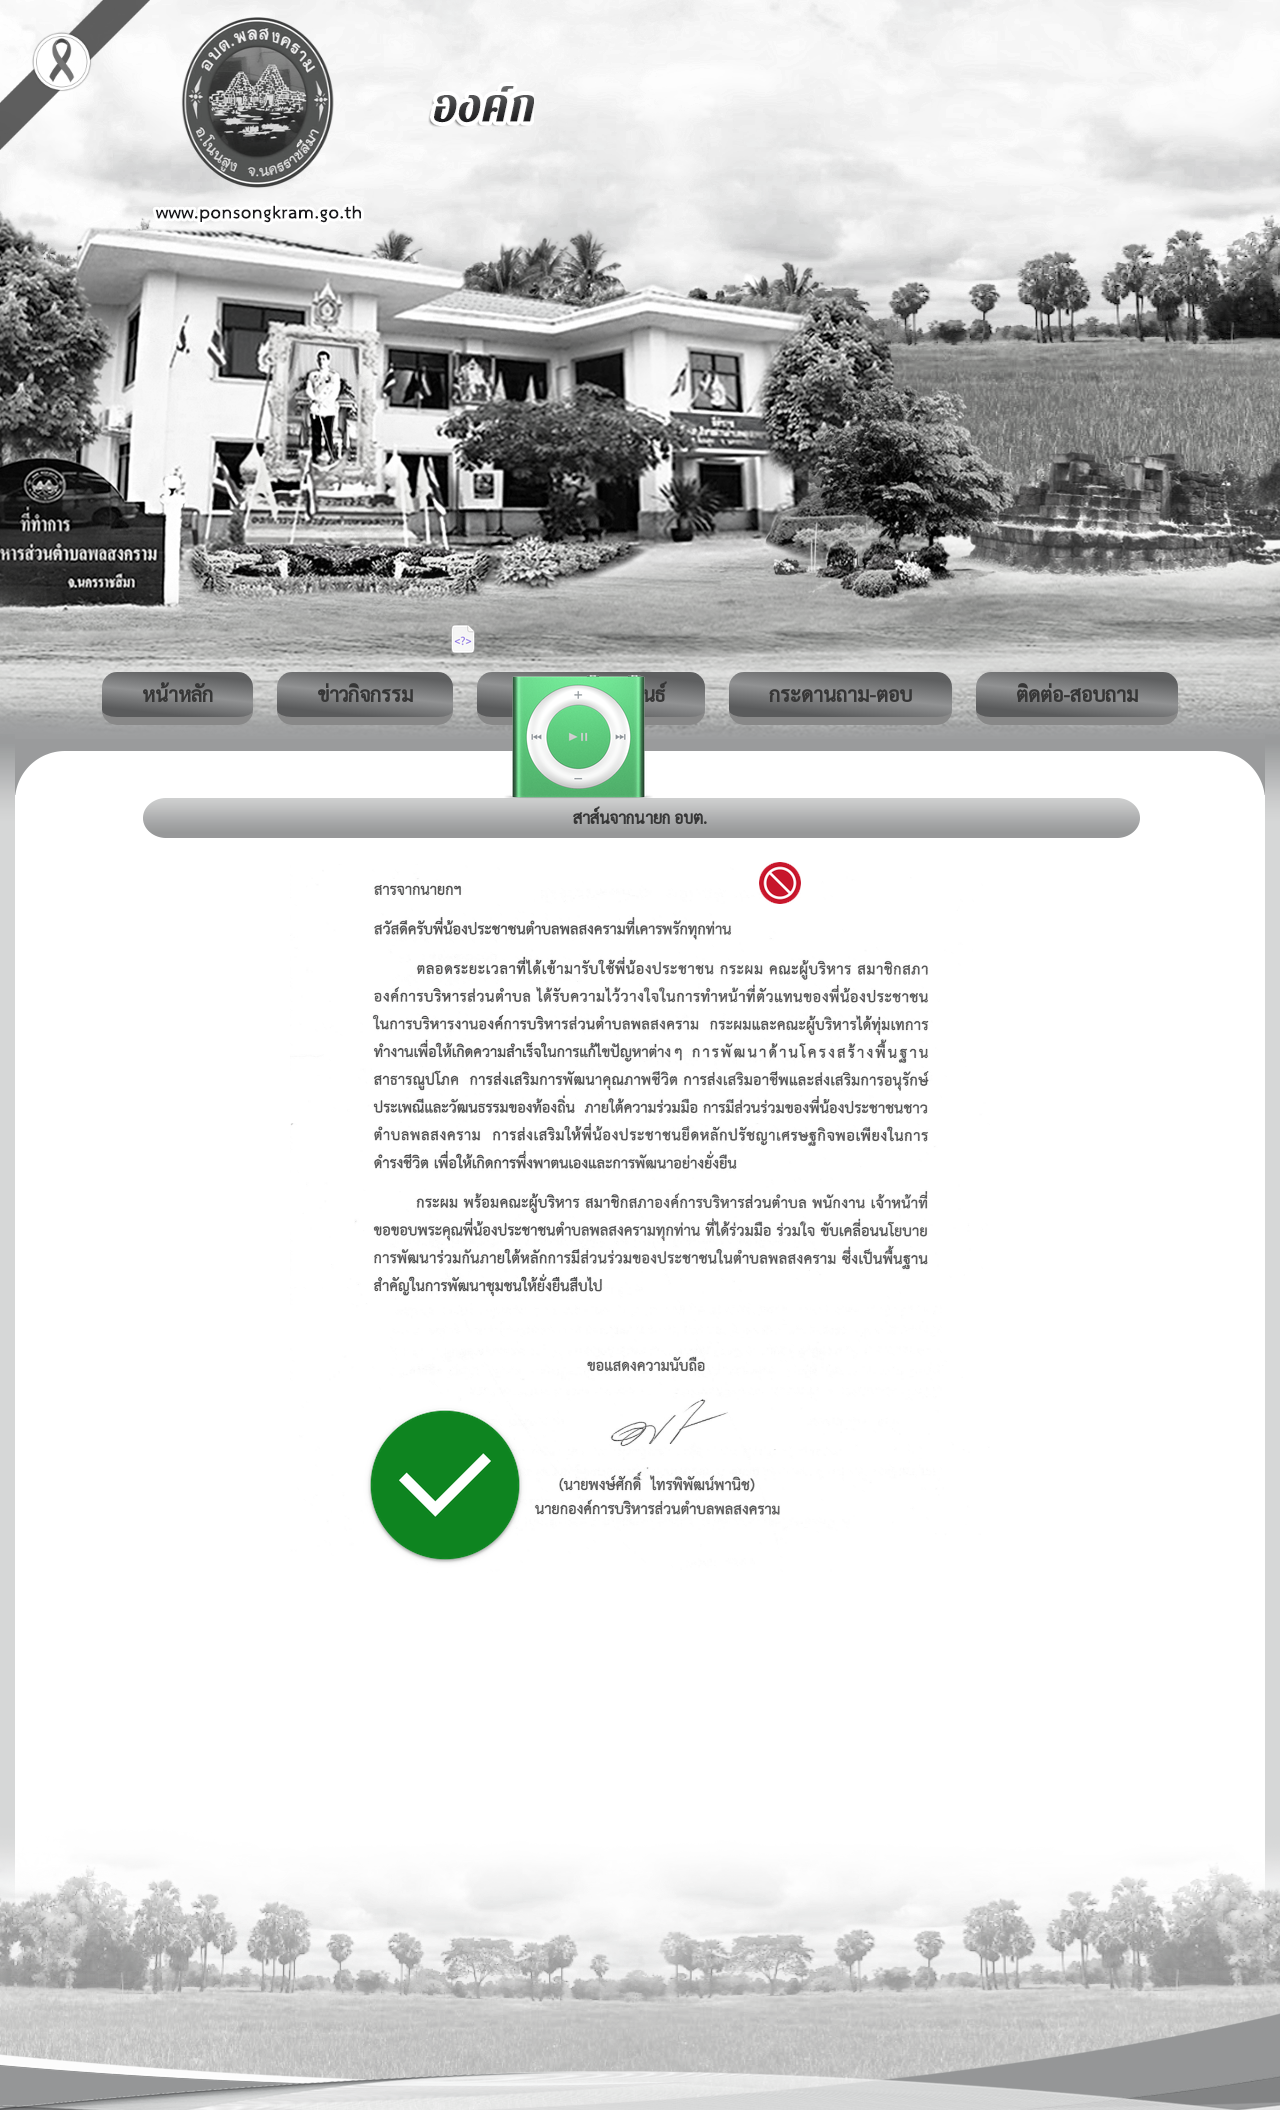 The width and height of the screenshot is (1280, 2110). Describe the element at coordinates (780, 883) in the screenshot. I see `delete selected item` at that location.